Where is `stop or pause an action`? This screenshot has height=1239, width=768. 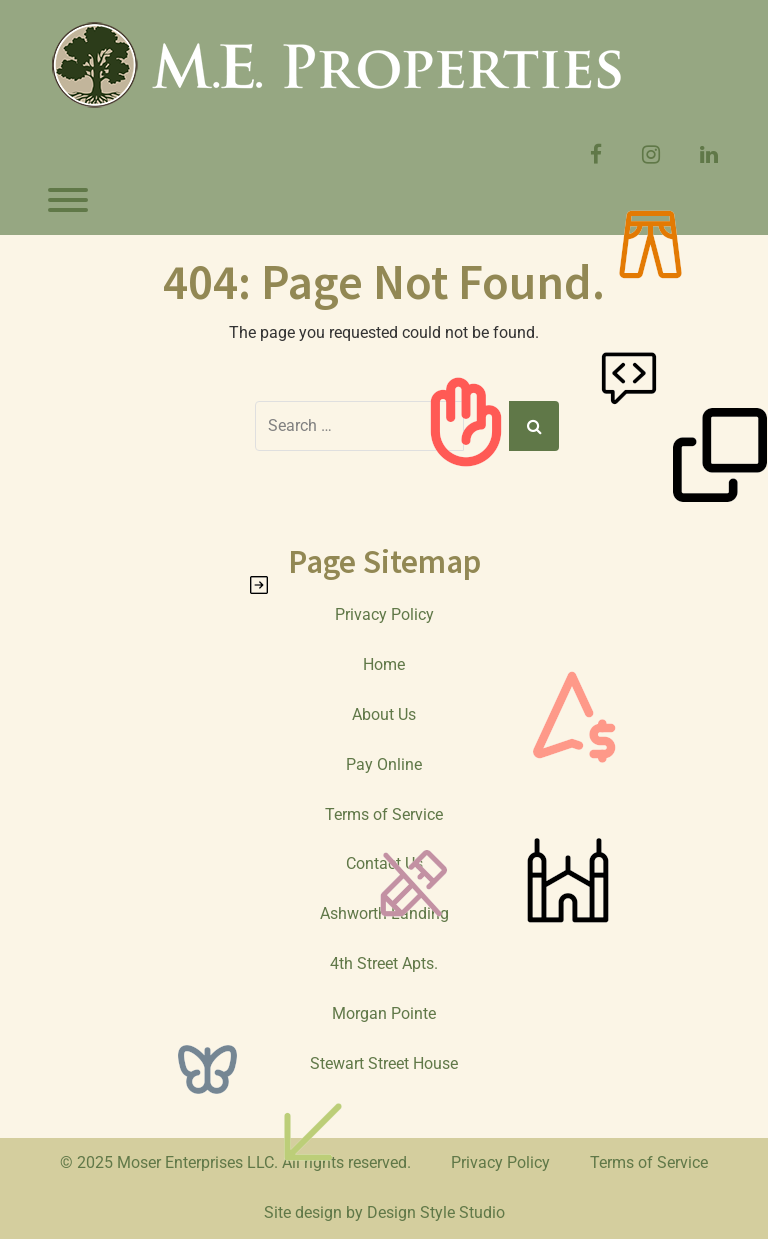 stop or pause an action is located at coordinates (466, 422).